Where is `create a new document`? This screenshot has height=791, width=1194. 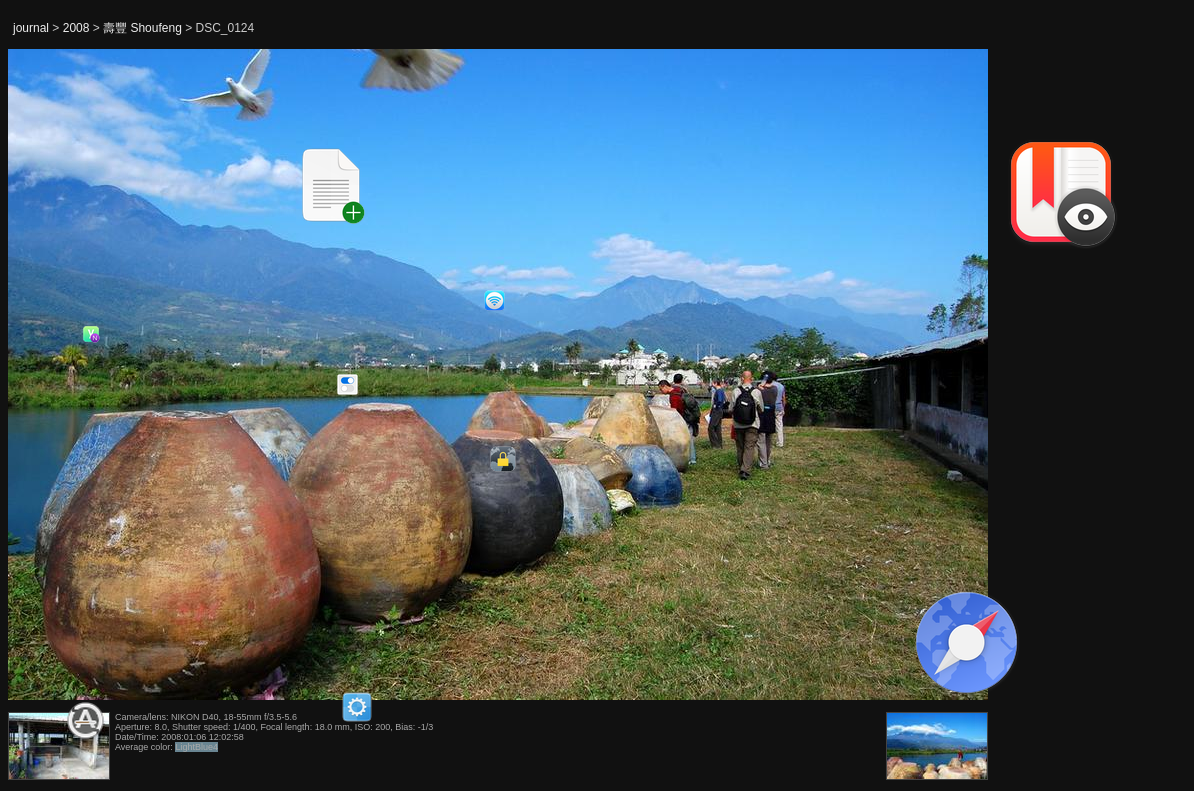 create a new document is located at coordinates (331, 185).